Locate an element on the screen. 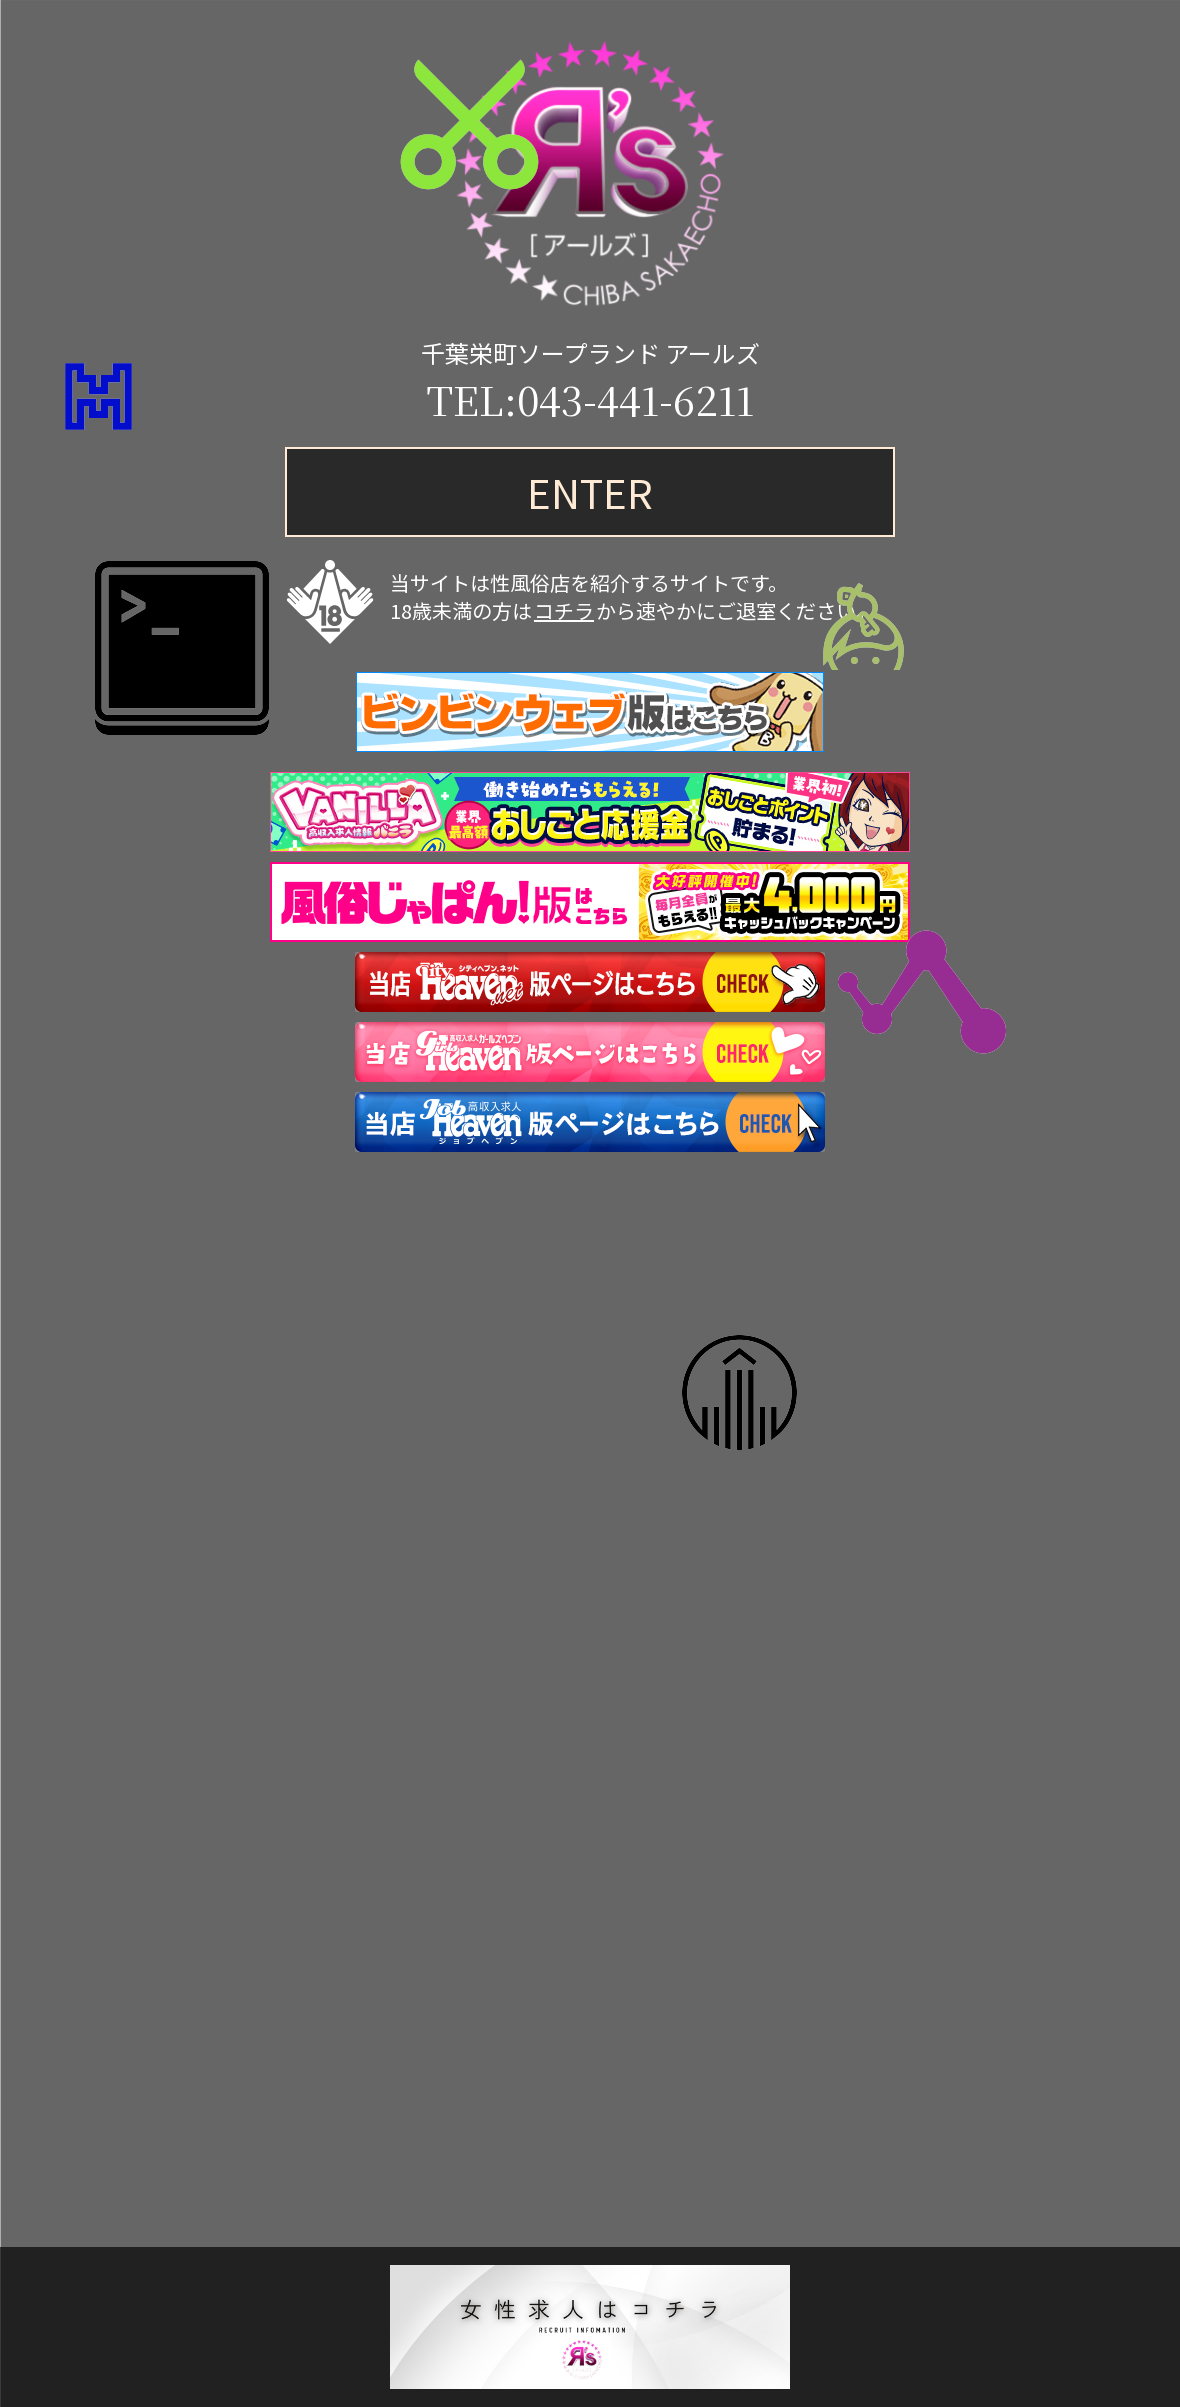  boehringer ingelheim company logo is located at coordinates (739, 1392).